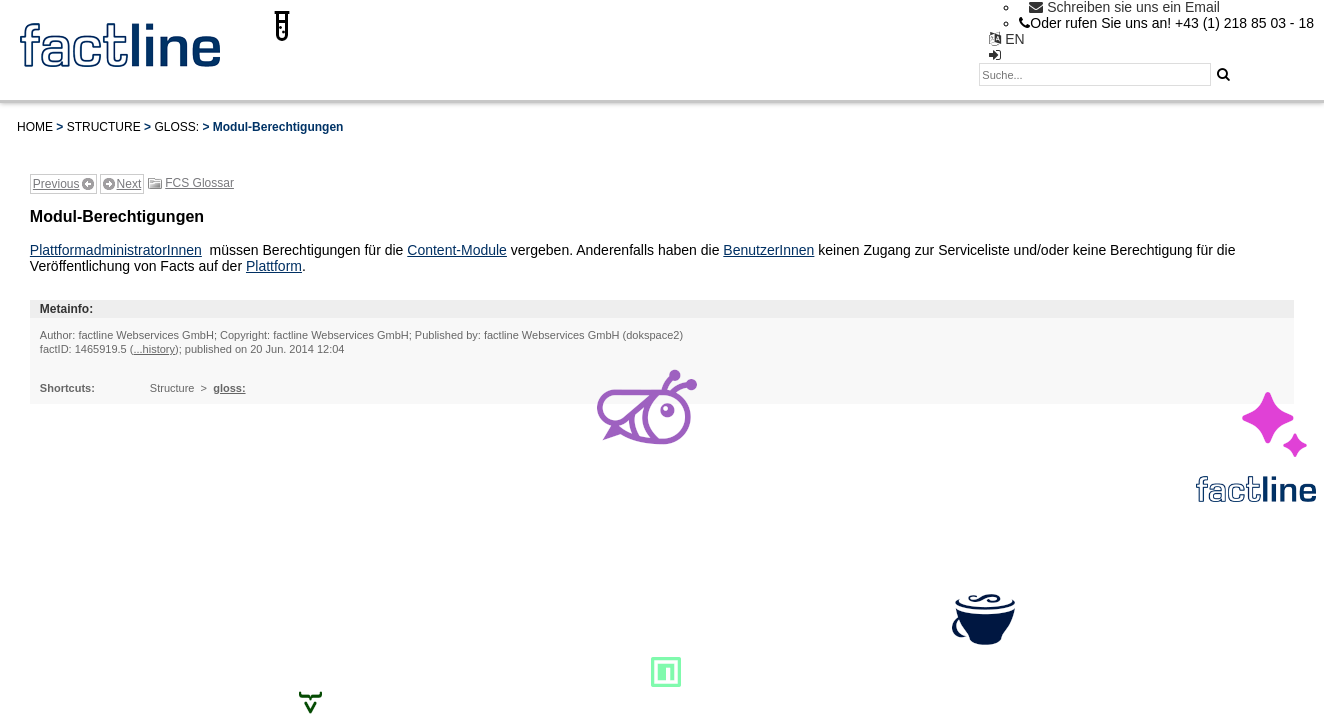 Image resolution: width=1324 pixels, height=720 pixels. Describe the element at coordinates (666, 672) in the screenshot. I see `npm package registry logo` at that location.